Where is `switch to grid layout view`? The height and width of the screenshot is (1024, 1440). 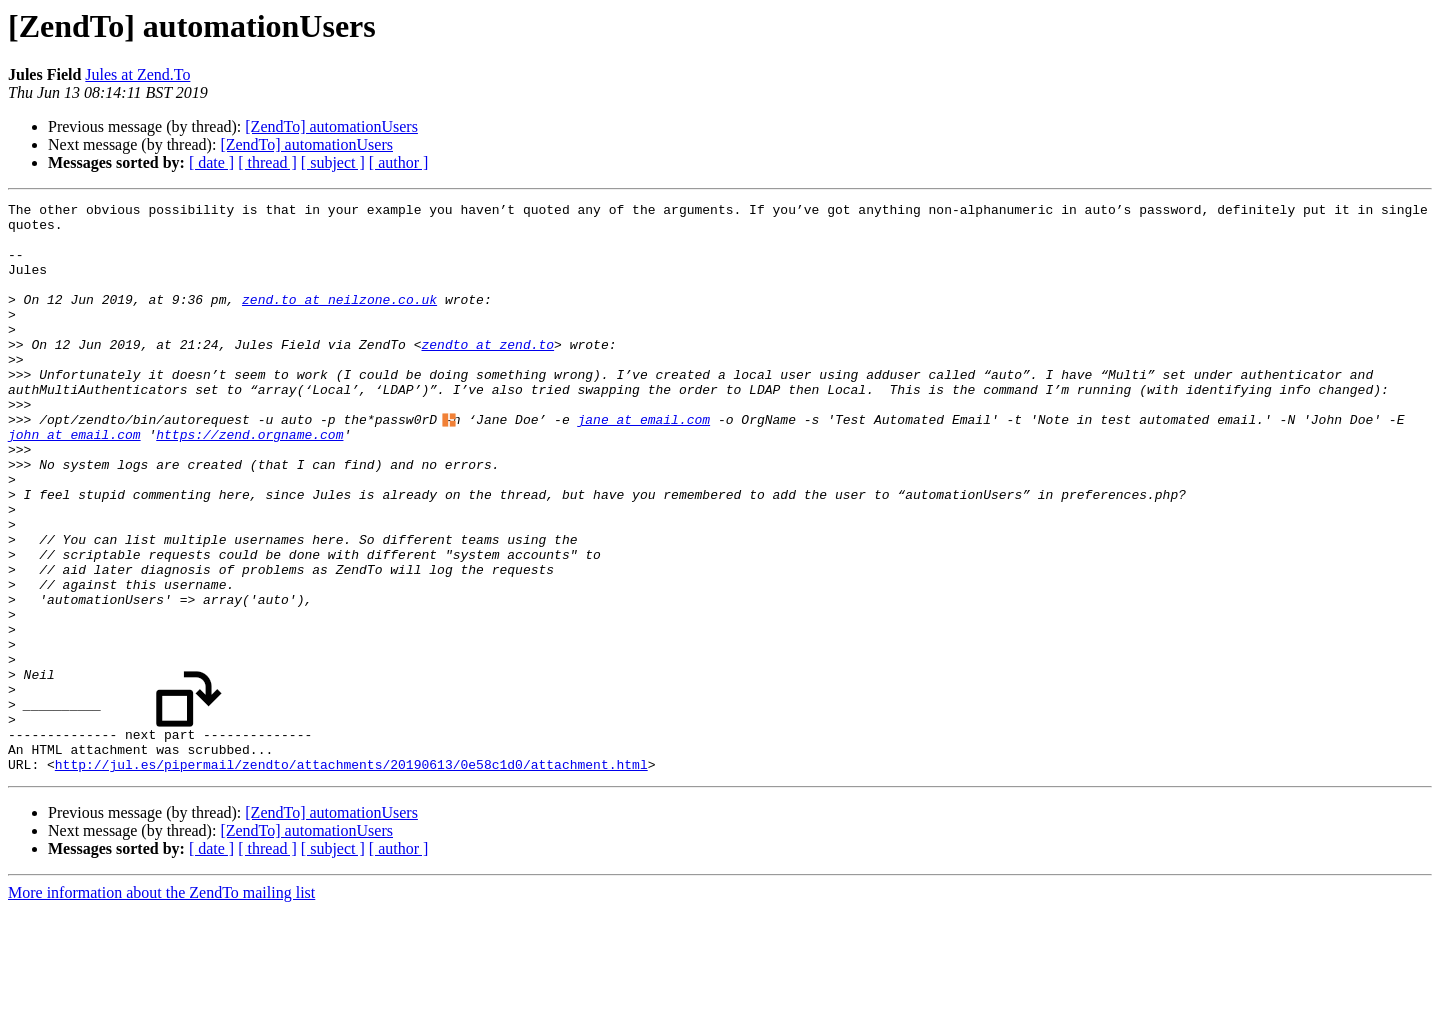 switch to grid layout view is located at coordinates (449, 420).